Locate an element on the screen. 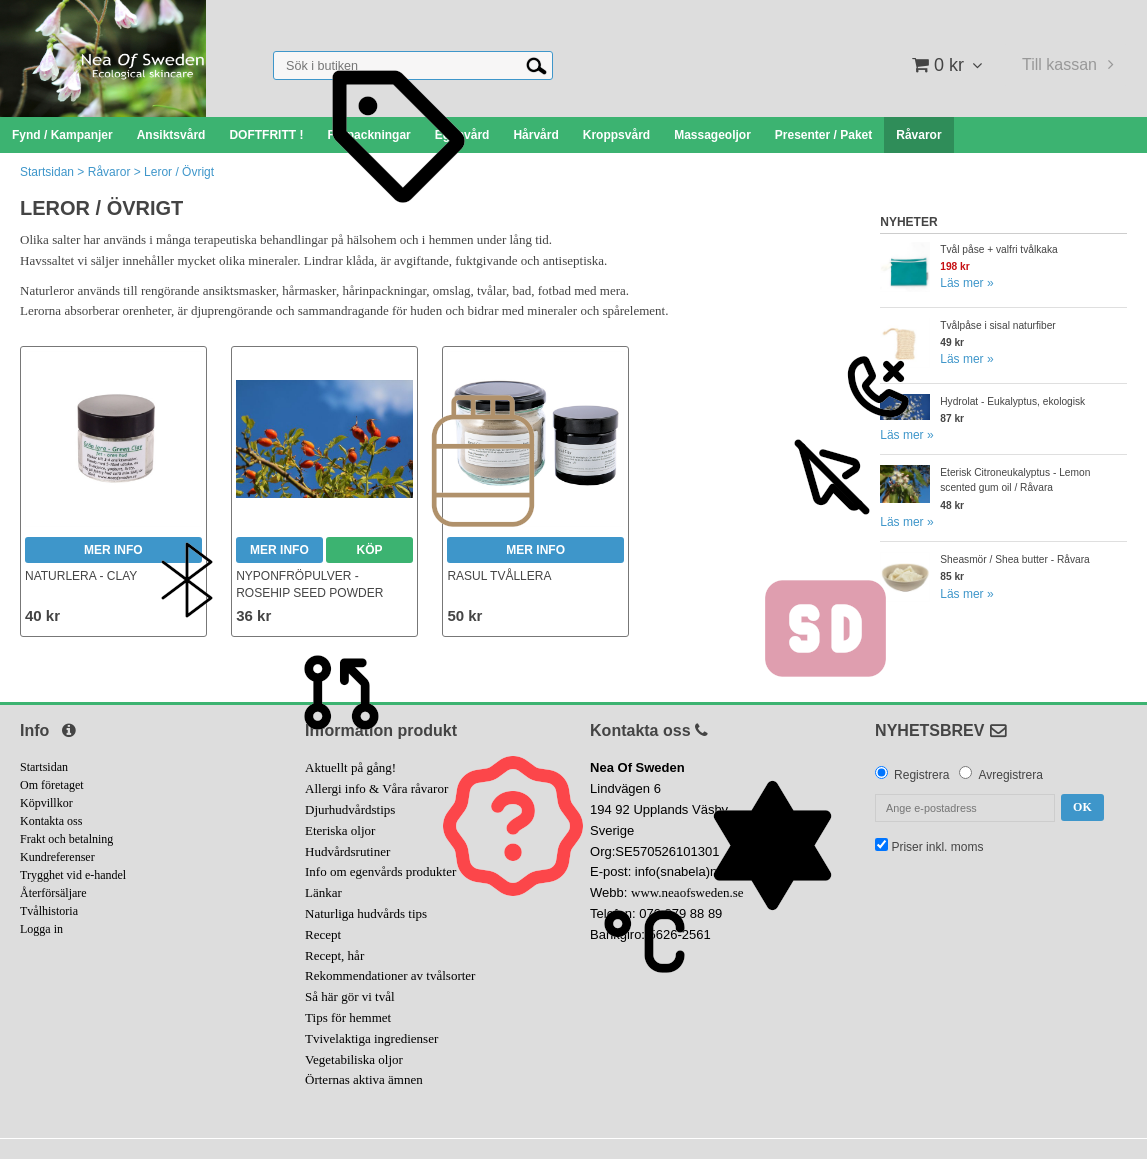 Image resolution: width=1147 pixels, height=1159 pixels. indicates standard definition video quality is located at coordinates (825, 628).